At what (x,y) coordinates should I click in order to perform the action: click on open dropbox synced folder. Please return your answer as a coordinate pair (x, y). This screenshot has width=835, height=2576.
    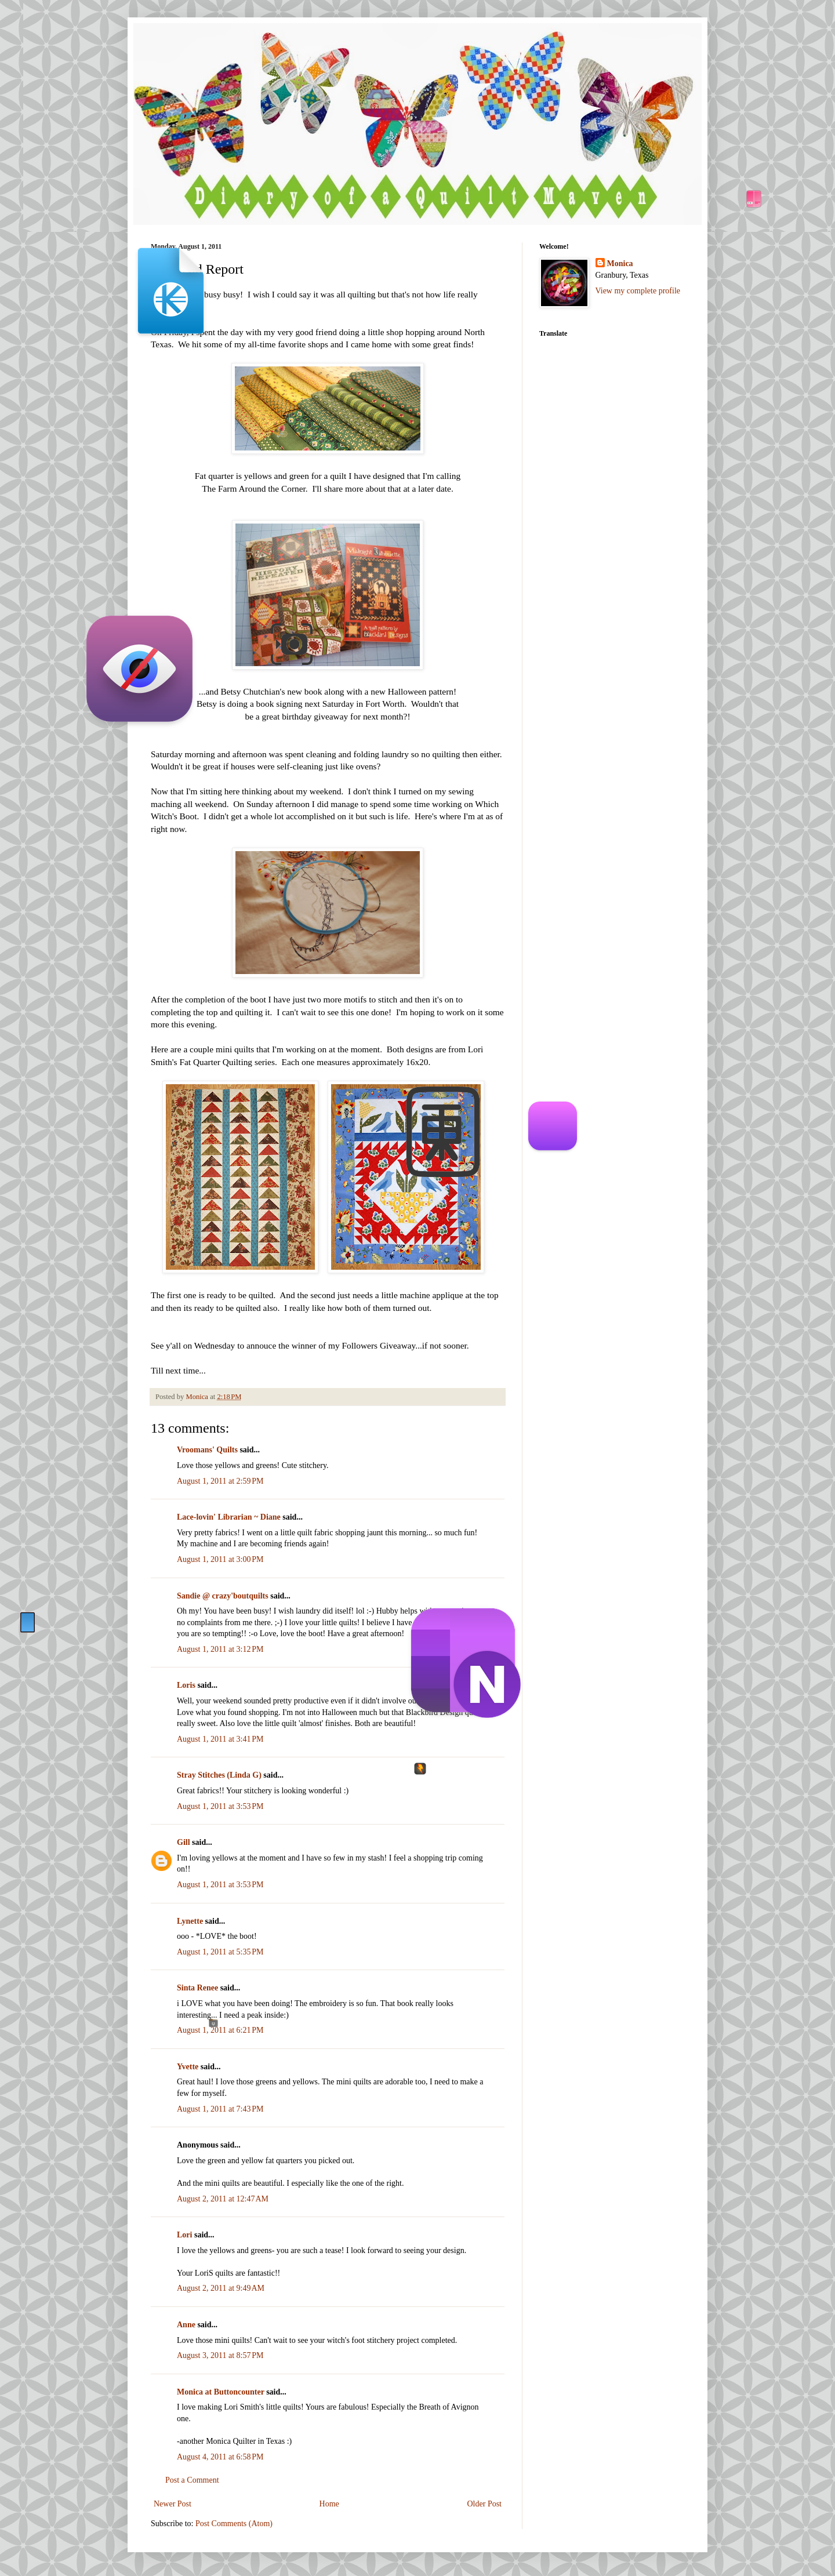
    Looking at the image, I should click on (213, 2023).